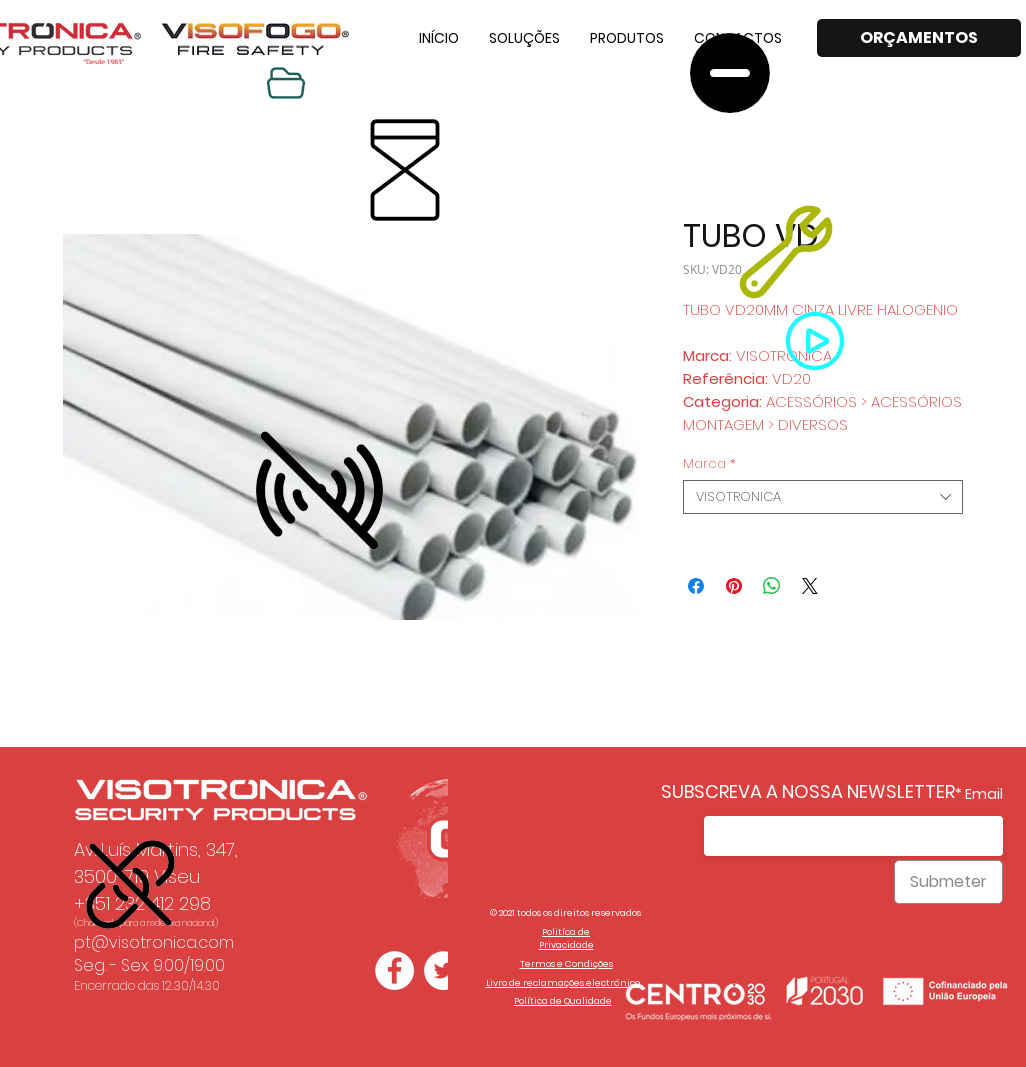 This screenshot has height=1067, width=1026. Describe the element at coordinates (286, 83) in the screenshot. I see `view contents of an open folder` at that location.